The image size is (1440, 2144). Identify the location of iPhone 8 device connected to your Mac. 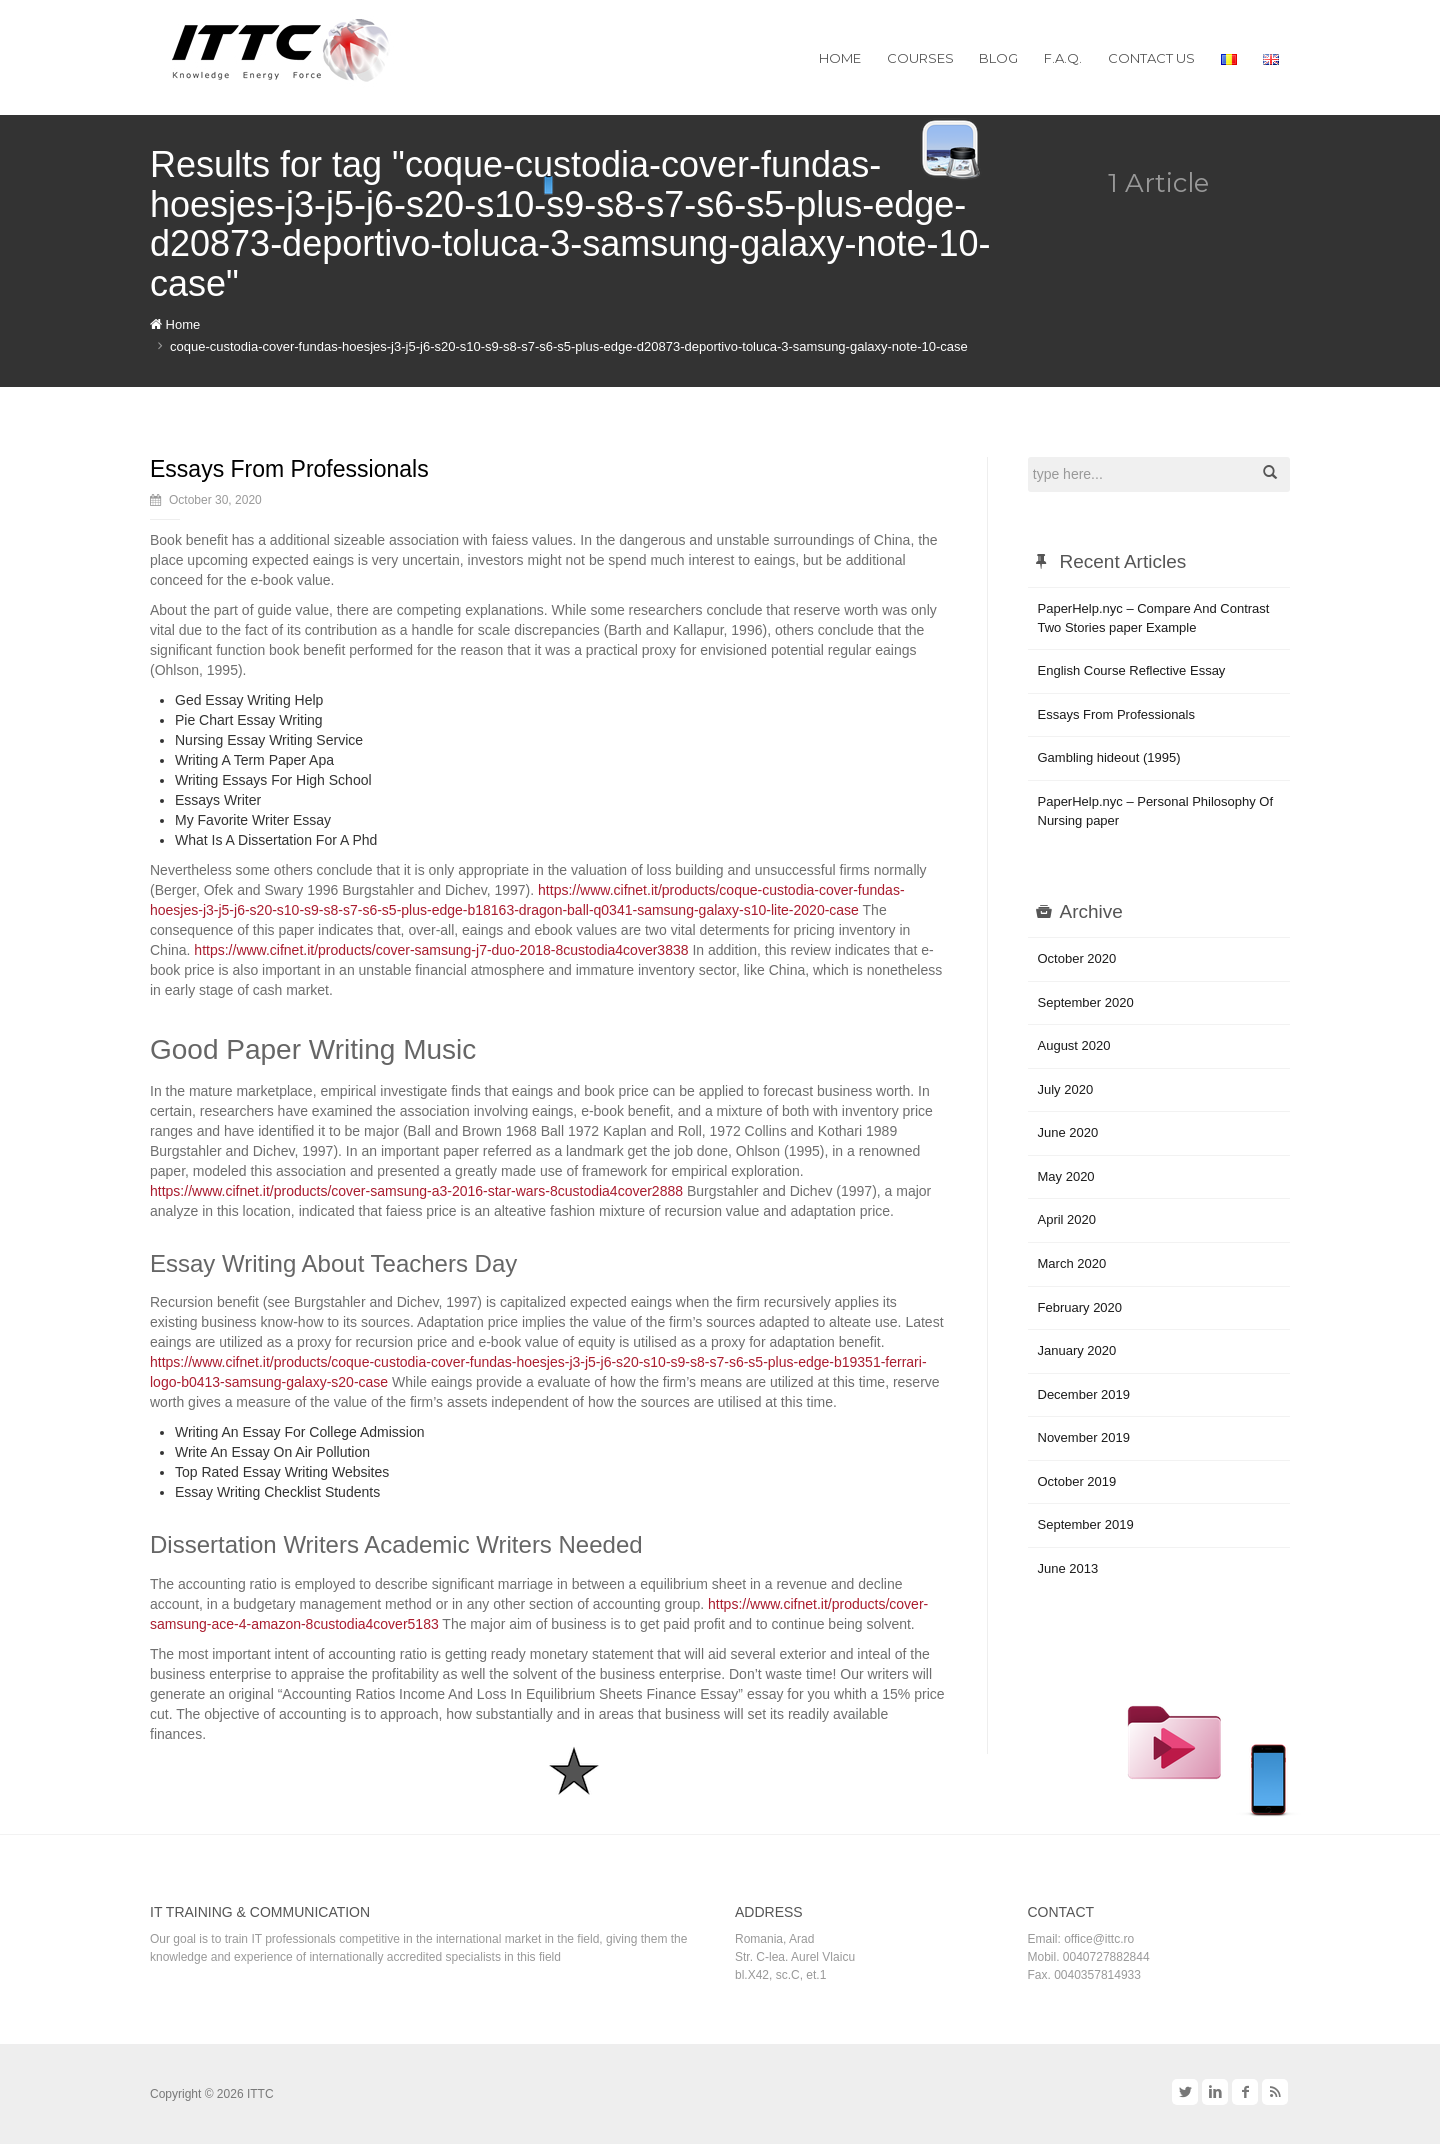
(1268, 1780).